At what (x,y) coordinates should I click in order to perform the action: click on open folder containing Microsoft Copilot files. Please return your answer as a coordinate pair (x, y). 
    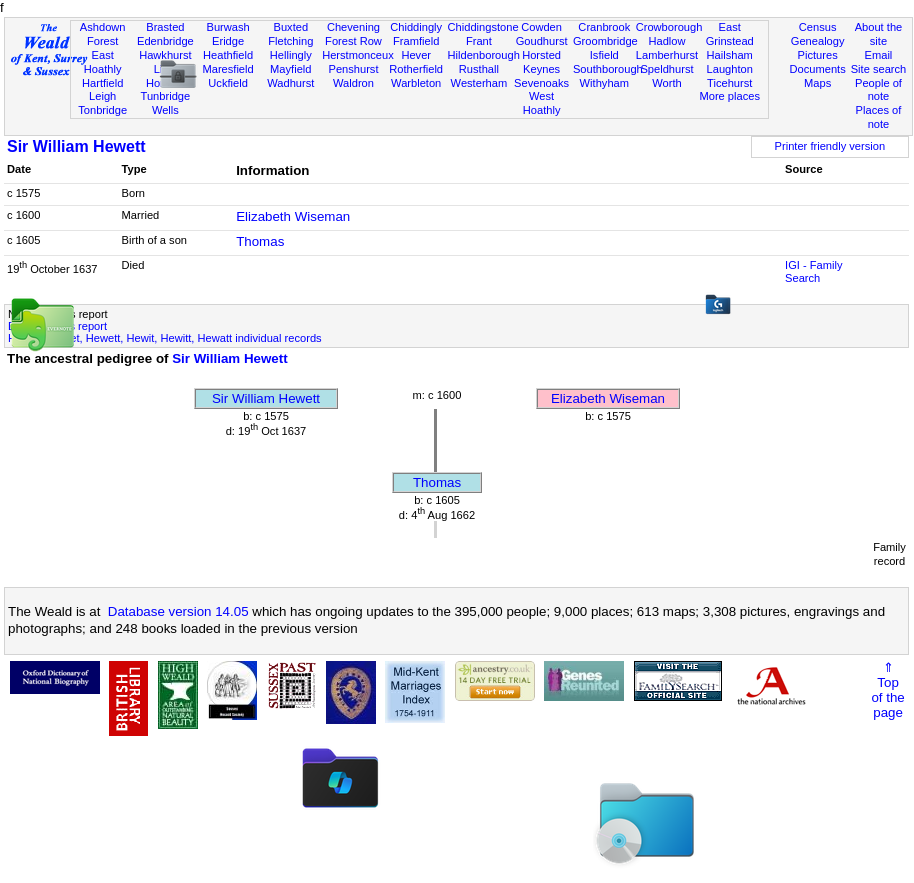
    Looking at the image, I should click on (340, 780).